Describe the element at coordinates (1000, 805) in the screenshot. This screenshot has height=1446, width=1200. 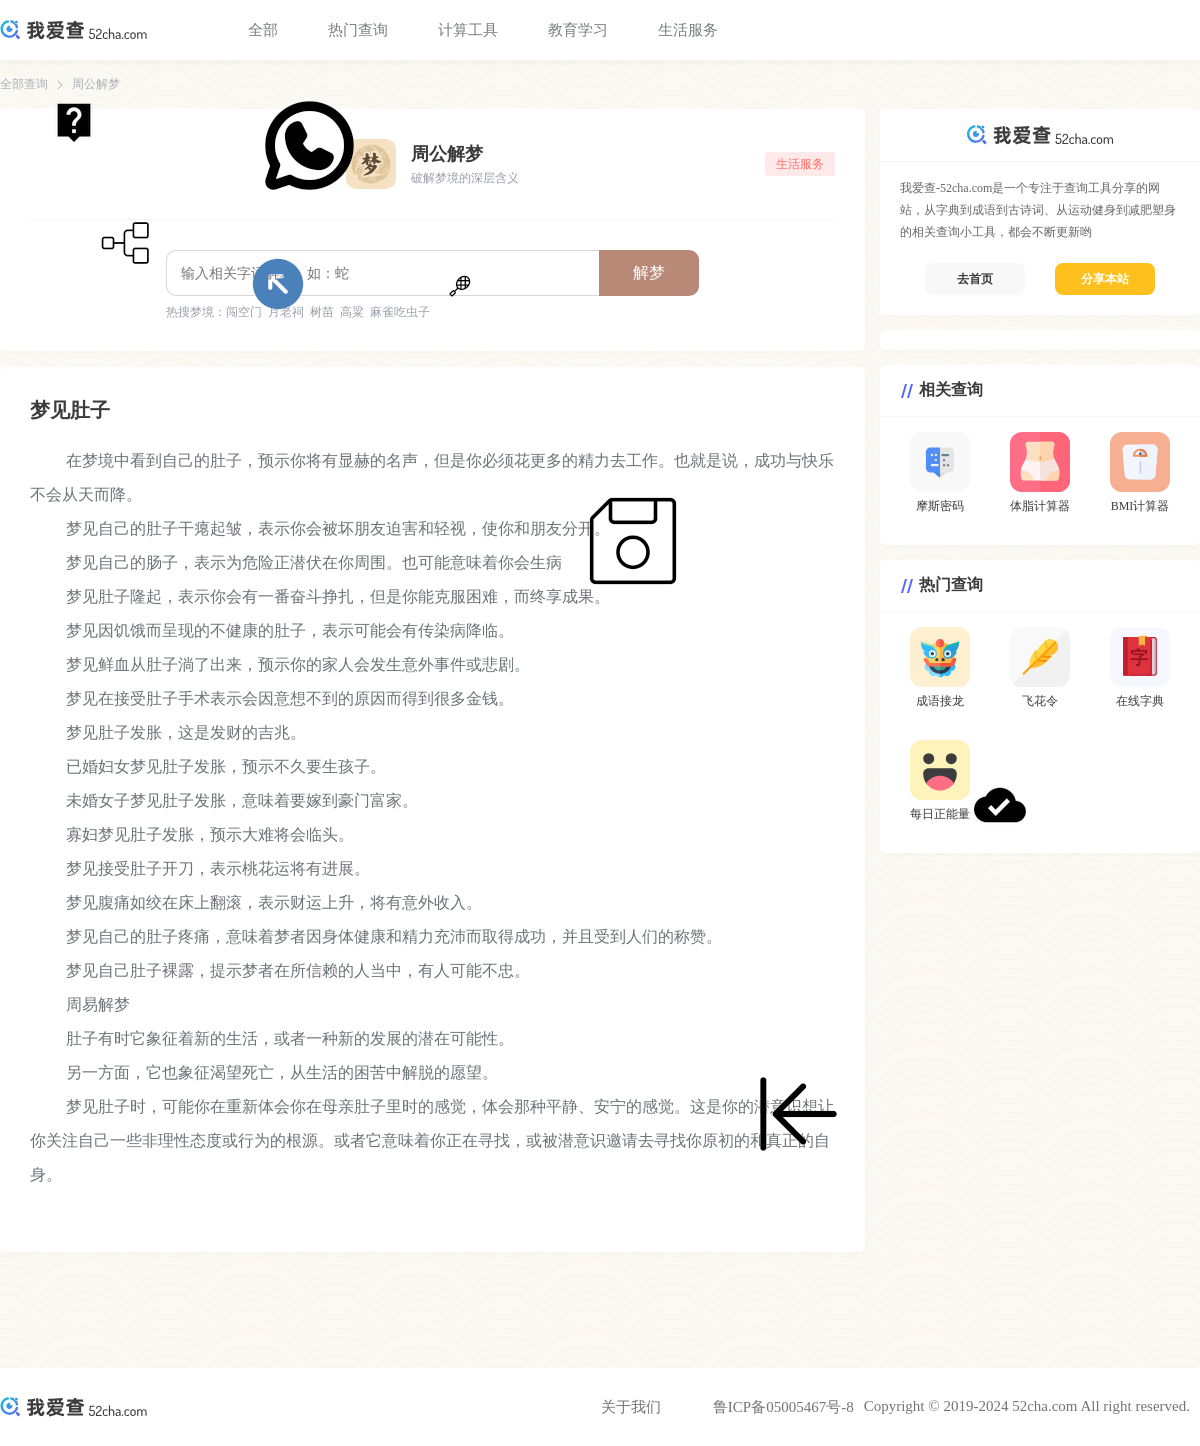
I see `file successfully synced to cloud` at that location.